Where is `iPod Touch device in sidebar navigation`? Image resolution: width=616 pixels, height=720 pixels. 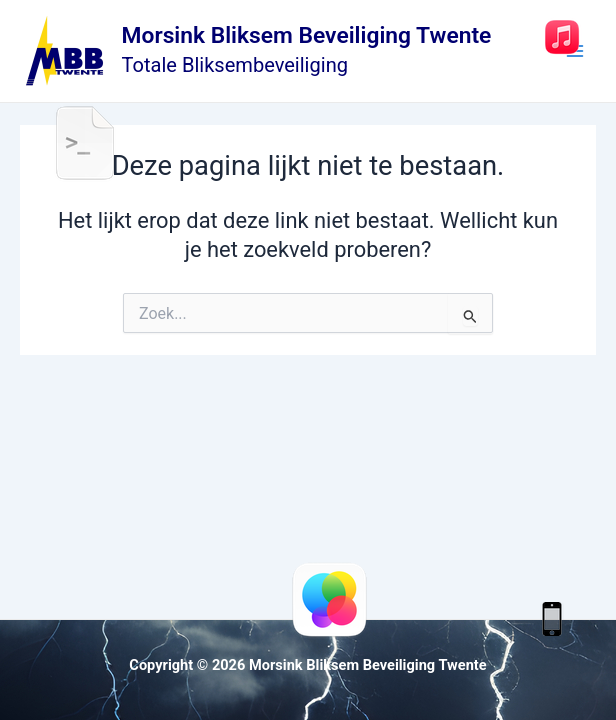 iPod Touch device in sidebar navigation is located at coordinates (552, 619).